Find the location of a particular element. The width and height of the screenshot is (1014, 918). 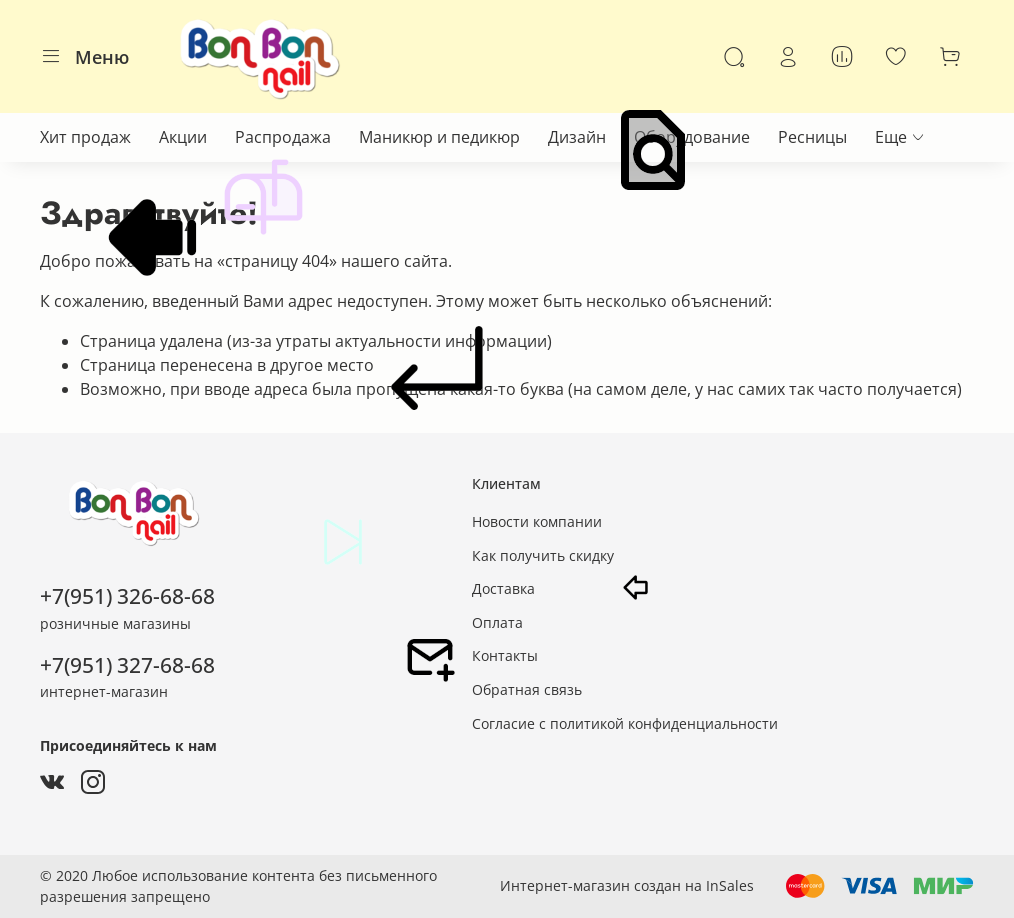

return to previous line or entry is located at coordinates (437, 368).